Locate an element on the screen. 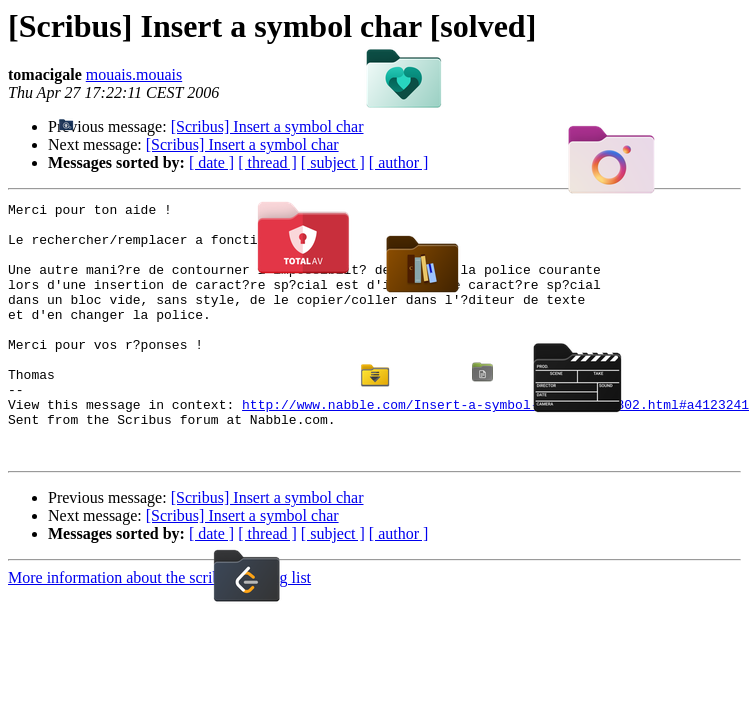 The height and width of the screenshot is (720, 749). open your getgo download manager folder is located at coordinates (375, 376).